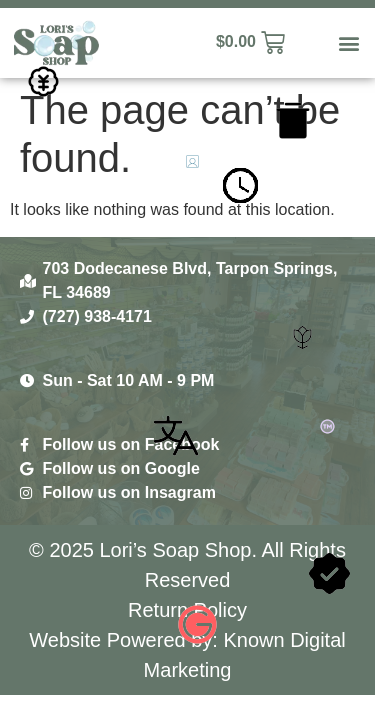 This screenshot has width=375, height=720. I want to click on indicates verified or authenticated status, so click(329, 573).